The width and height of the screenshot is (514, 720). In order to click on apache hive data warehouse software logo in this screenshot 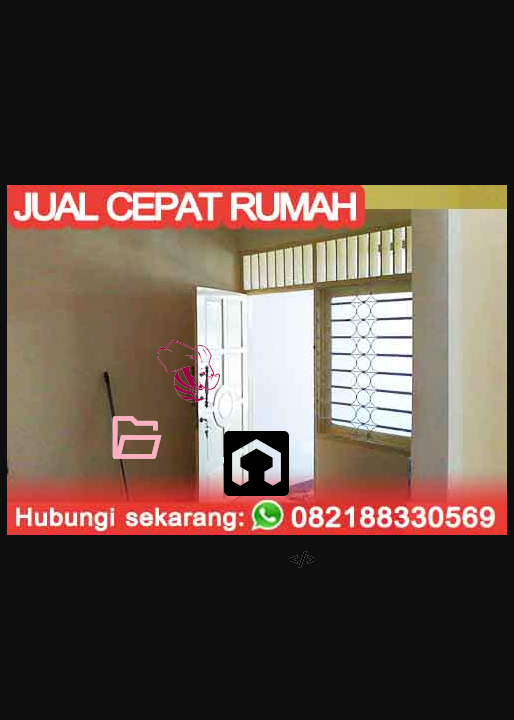, I will do `click(188, 371)`.